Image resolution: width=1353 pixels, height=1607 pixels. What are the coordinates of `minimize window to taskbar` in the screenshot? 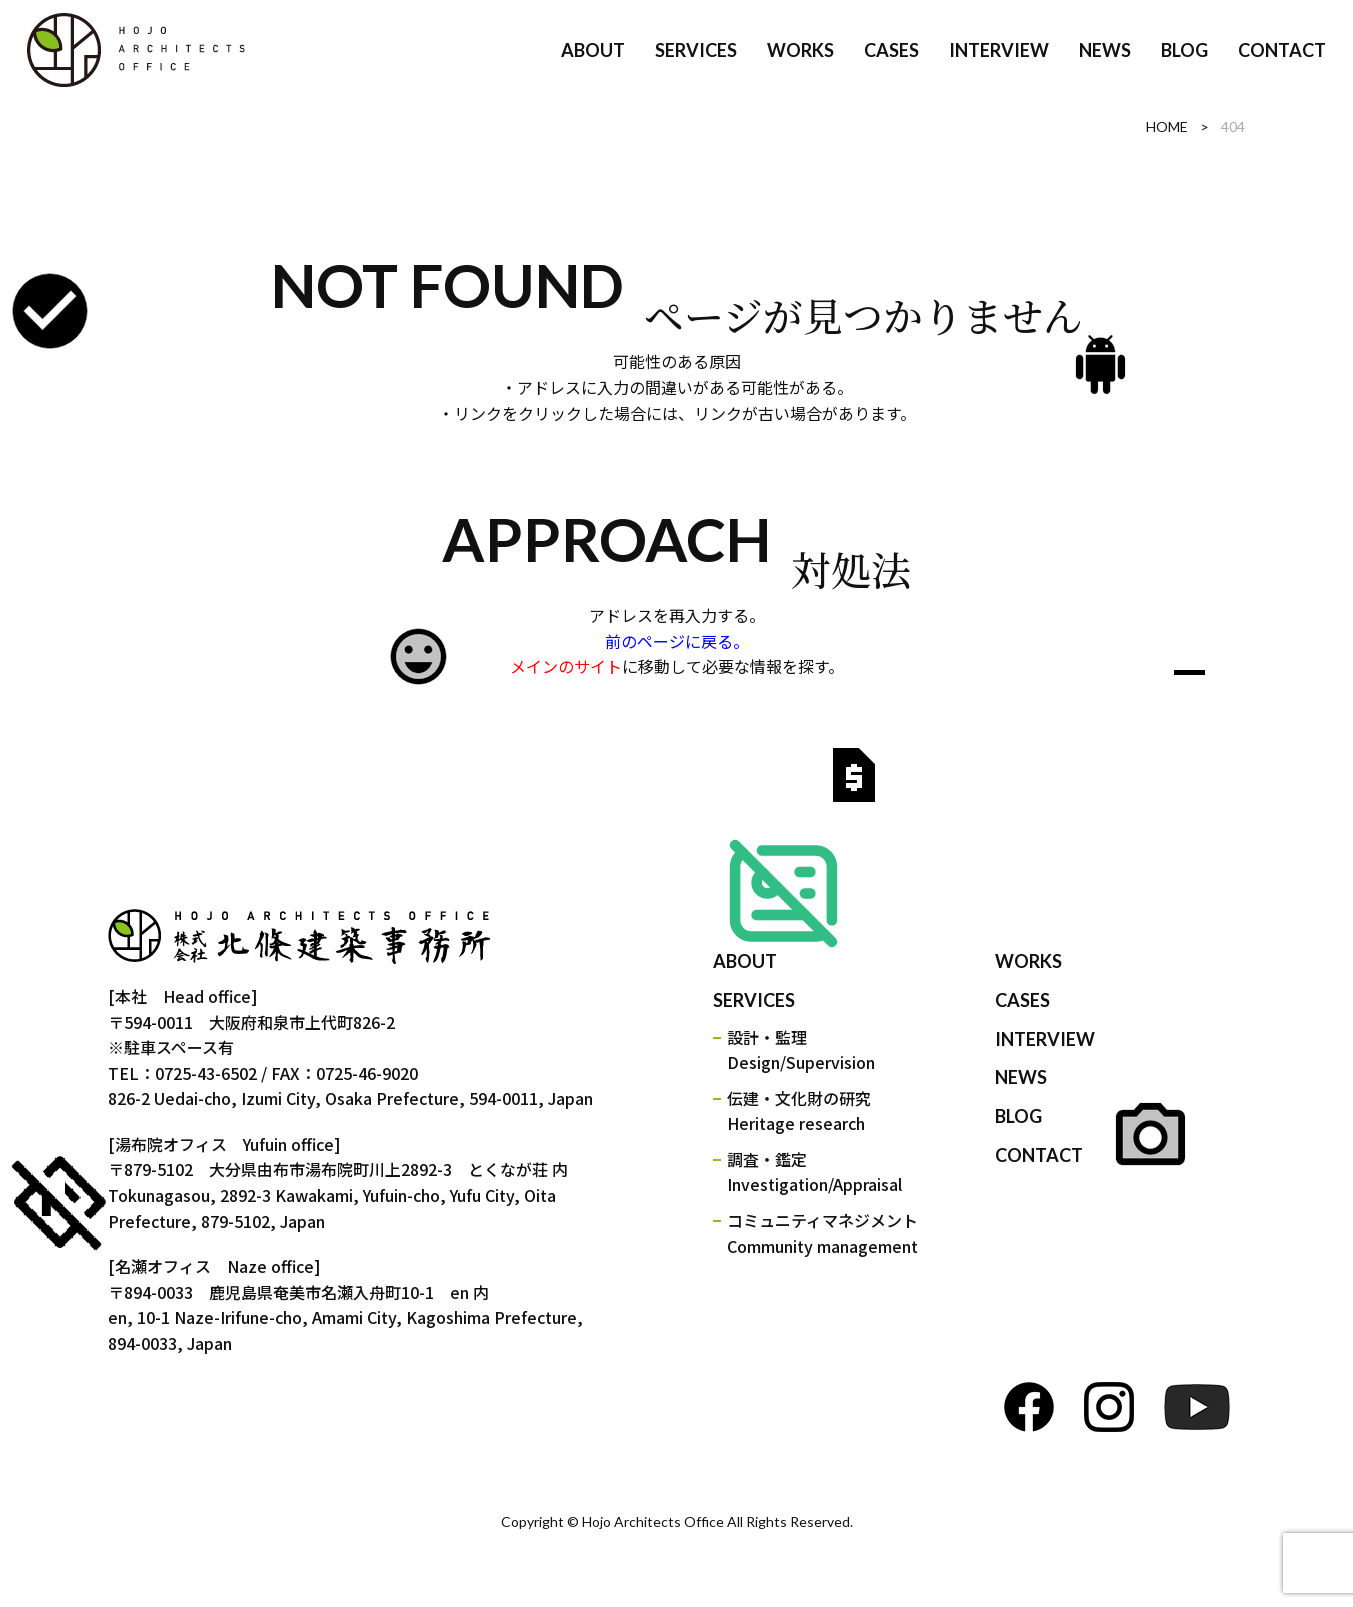 It's located at (1189, 651).